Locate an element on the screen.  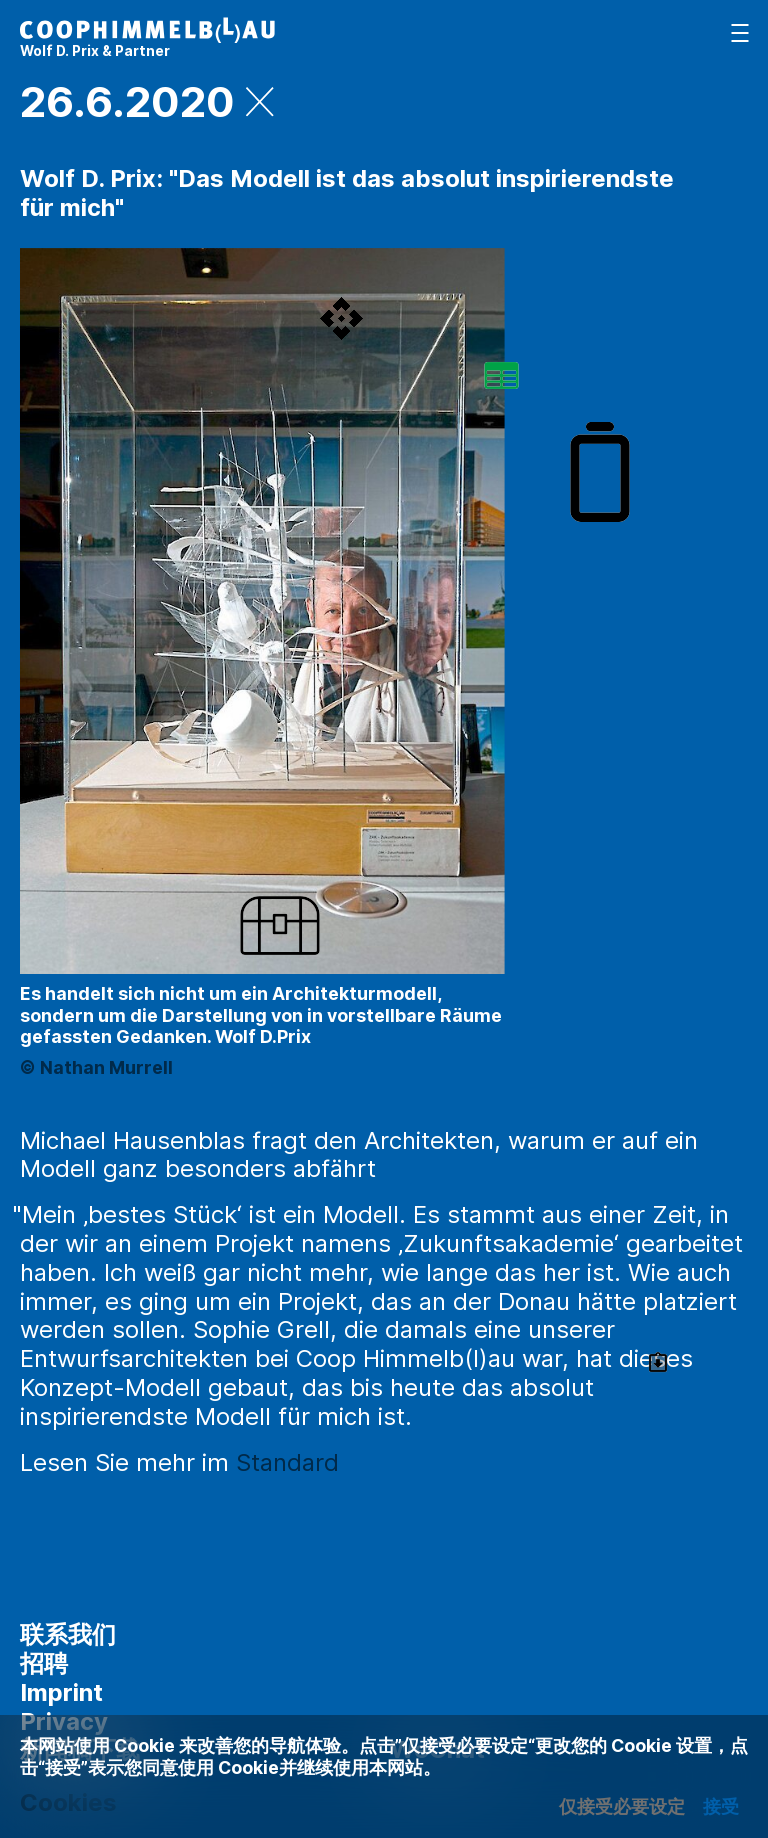
access API settings or configuration is located at coordinates (341, 318).